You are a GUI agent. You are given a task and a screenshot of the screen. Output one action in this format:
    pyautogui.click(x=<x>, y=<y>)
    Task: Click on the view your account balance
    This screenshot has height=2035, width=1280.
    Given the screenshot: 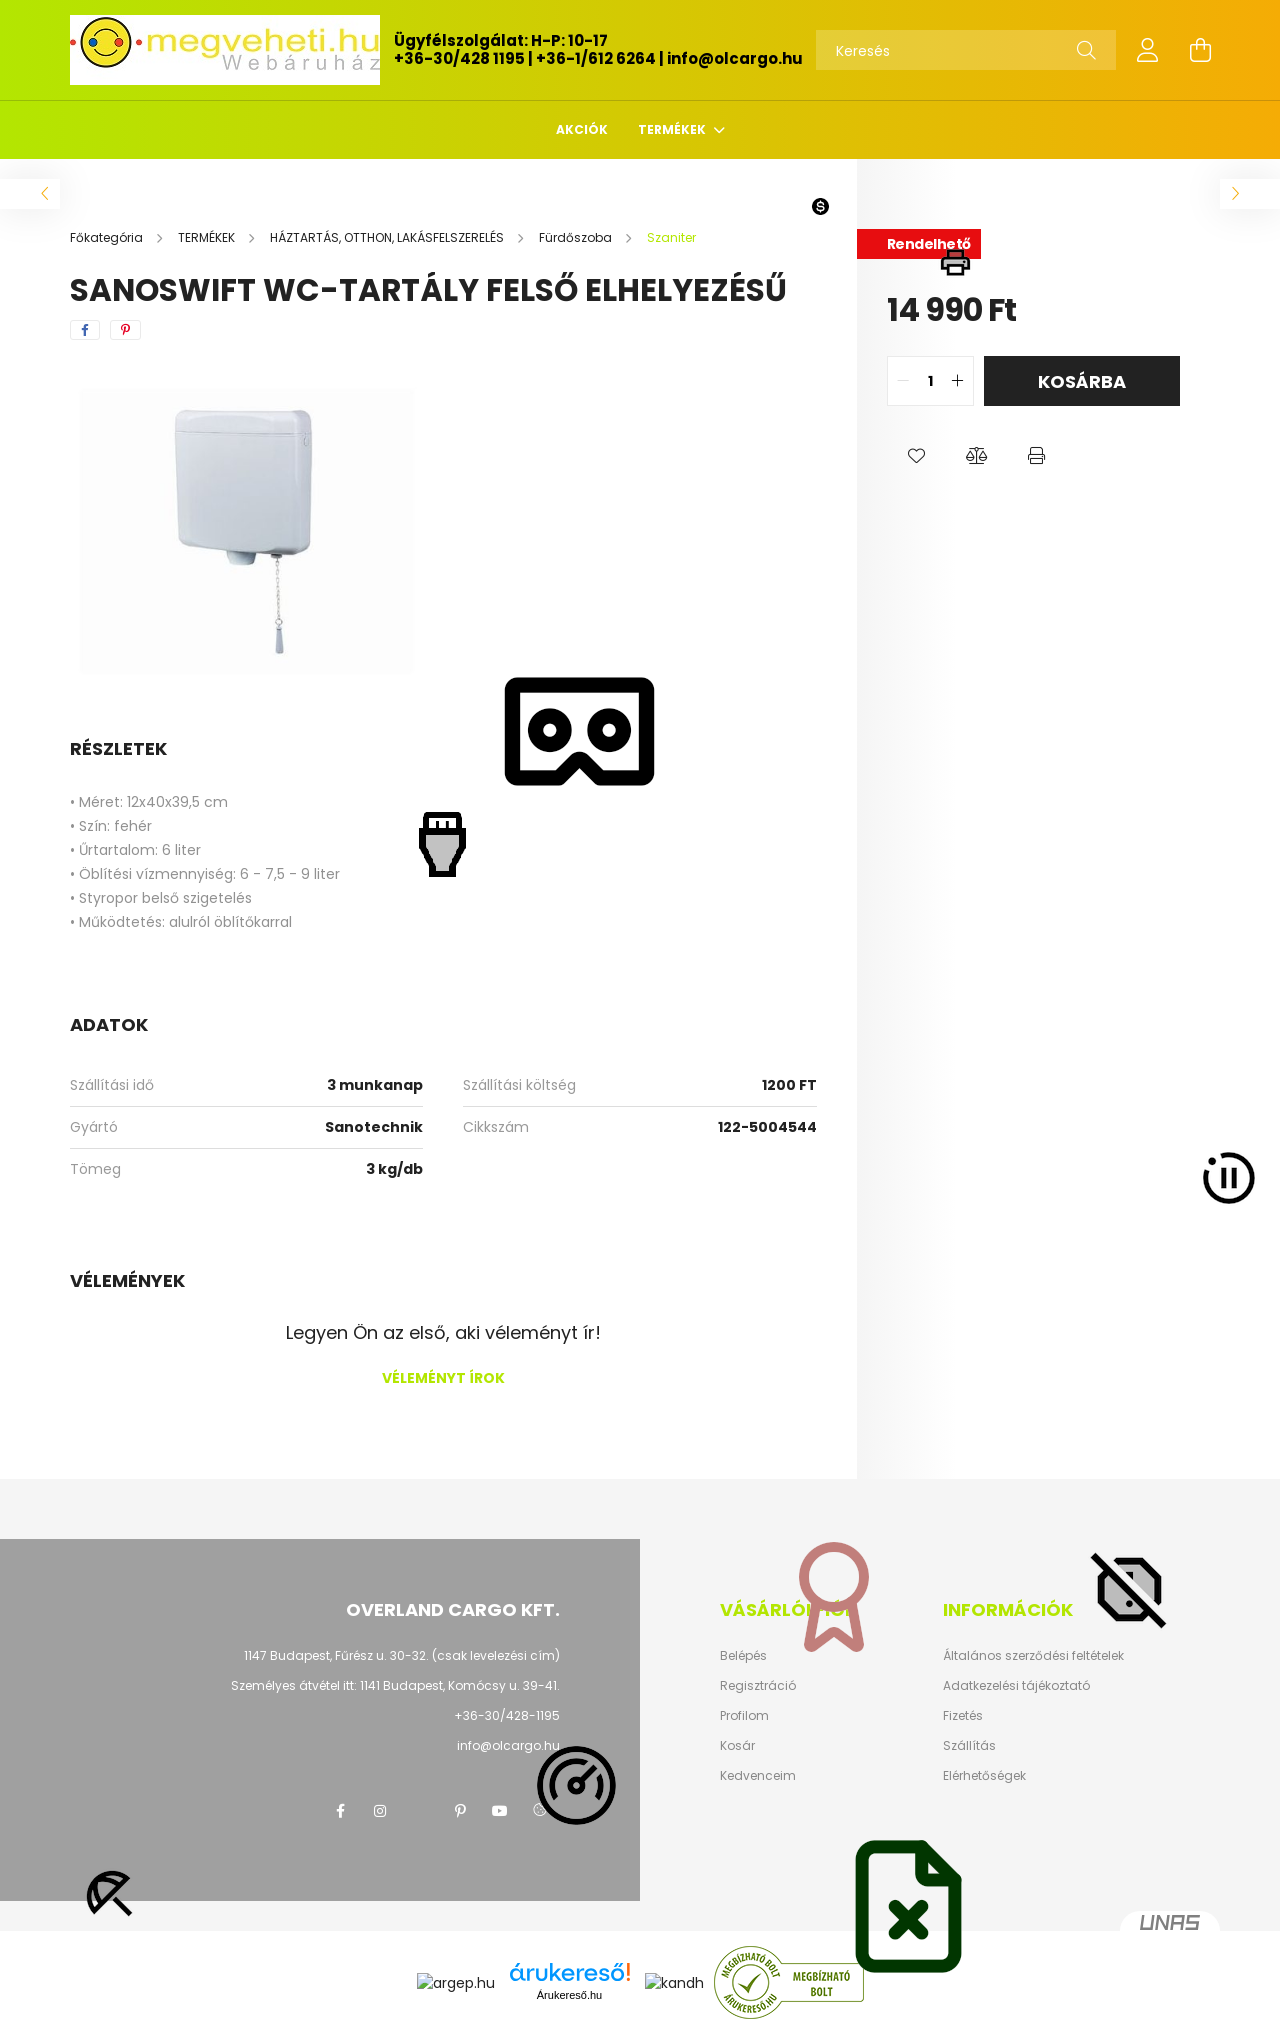 What is the action you would take?
    pyautogui.click(x=820, y=206)
    